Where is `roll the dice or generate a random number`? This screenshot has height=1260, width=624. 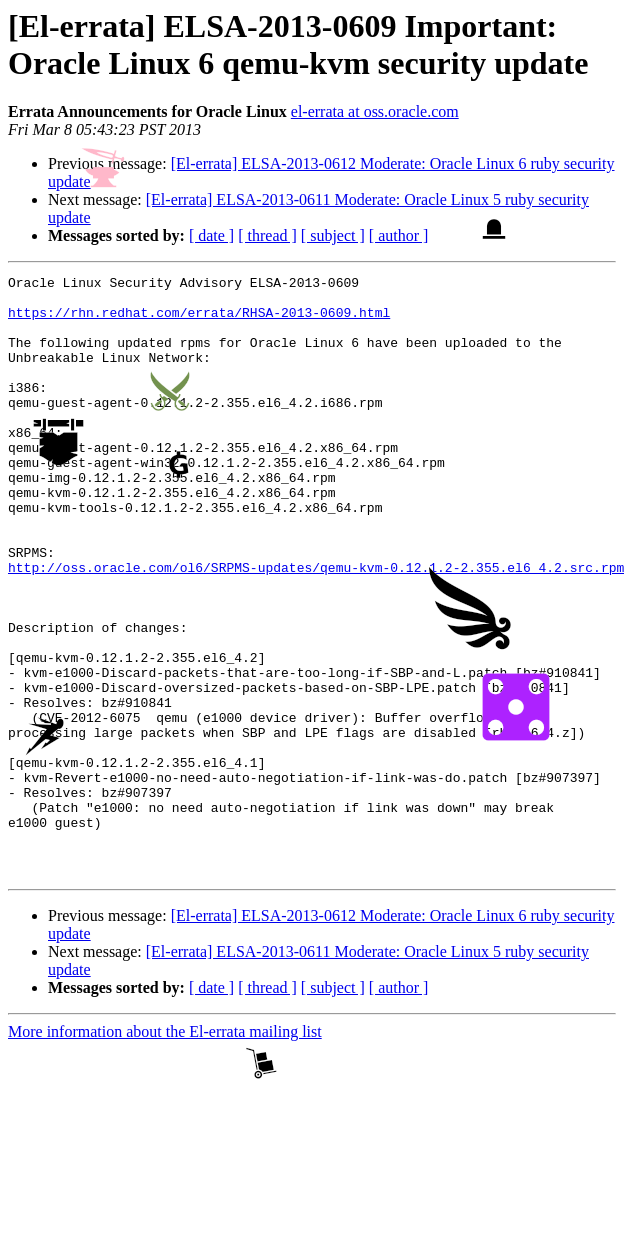 roll the dice or generate a random number is located at coordinates (516, 707).